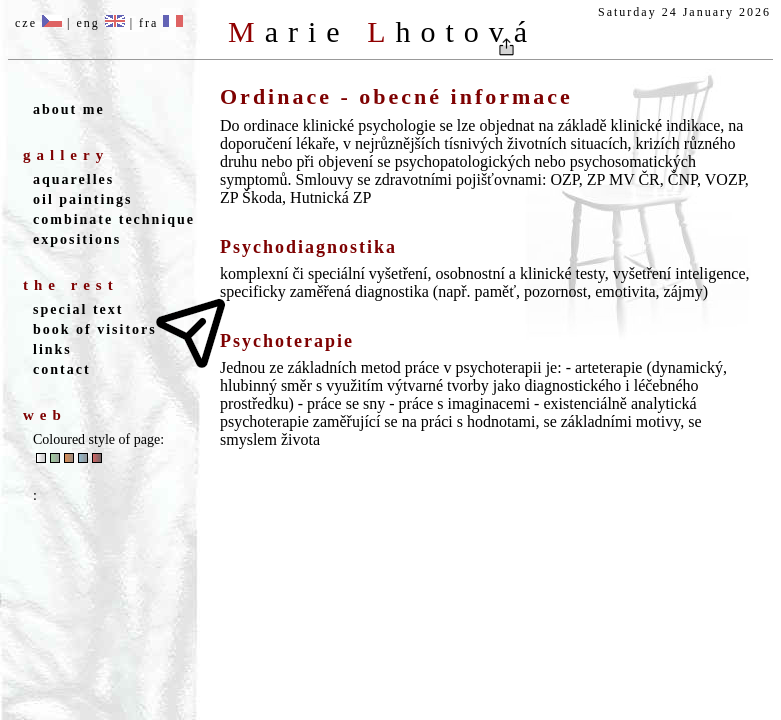 This screenshot has height=720, width=781. Describe the element at coordinates (193, 331) in the screenshot. I see `send a message` at that location.